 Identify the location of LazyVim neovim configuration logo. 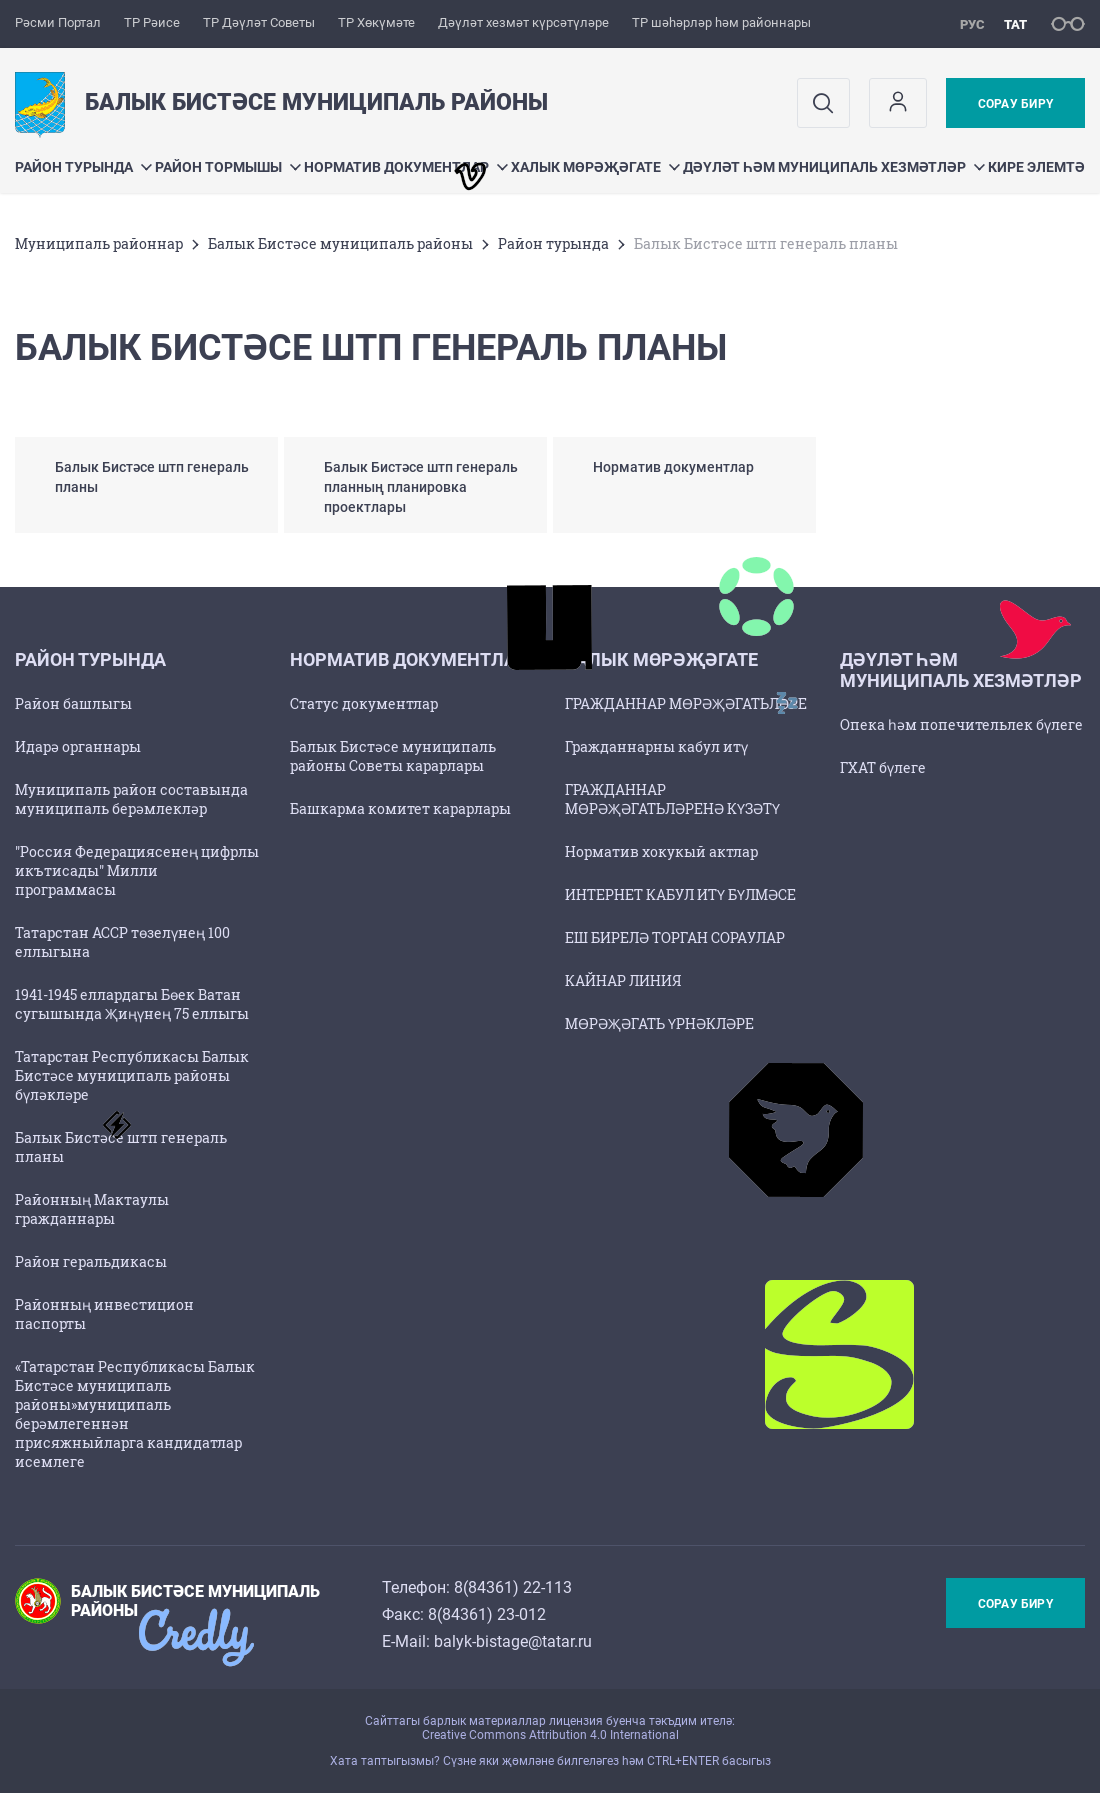
(787, 703).